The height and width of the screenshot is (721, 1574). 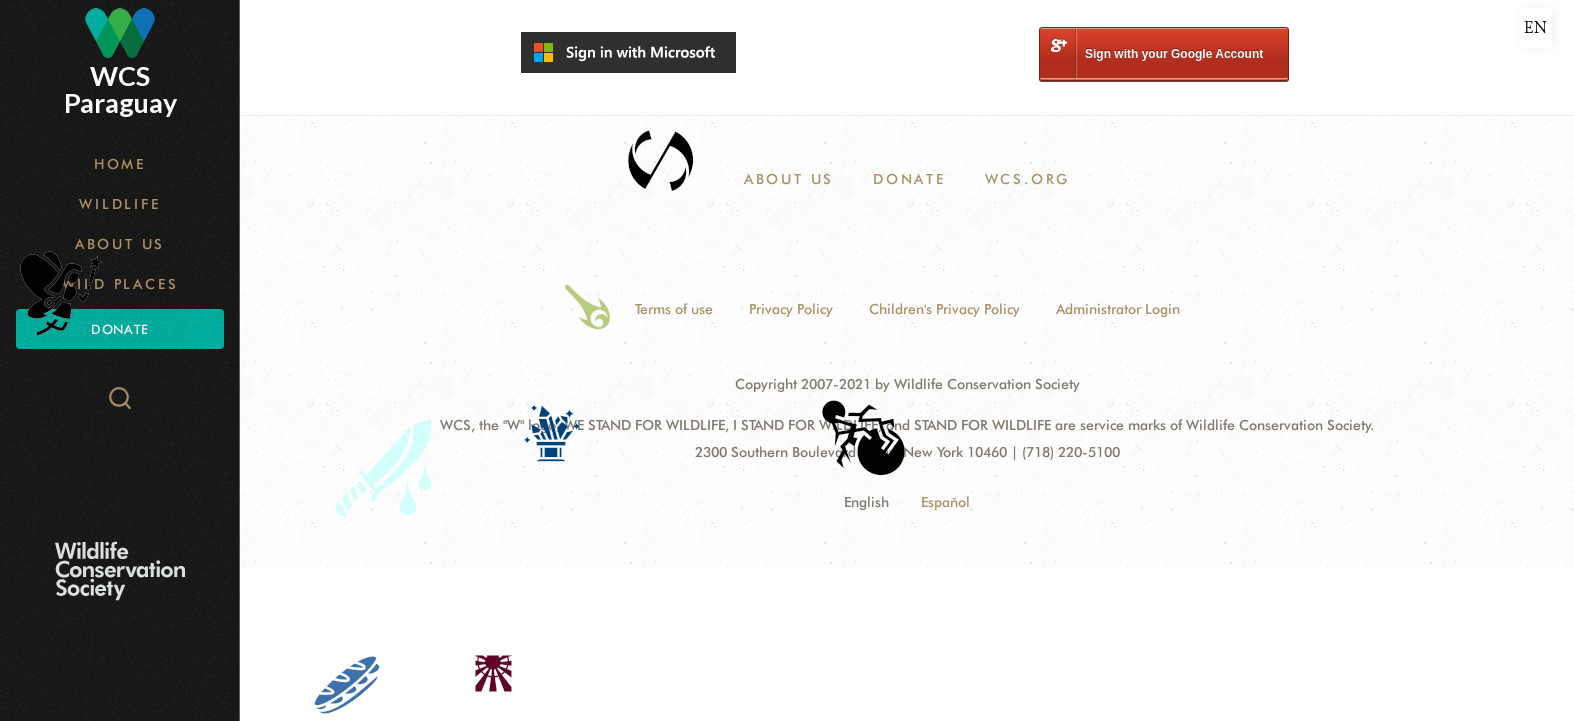 What do you see at coordinates (61, 293) in the screenshot?
I see `access fairy tale or fantasy game content` at bounding box center [61, 293].